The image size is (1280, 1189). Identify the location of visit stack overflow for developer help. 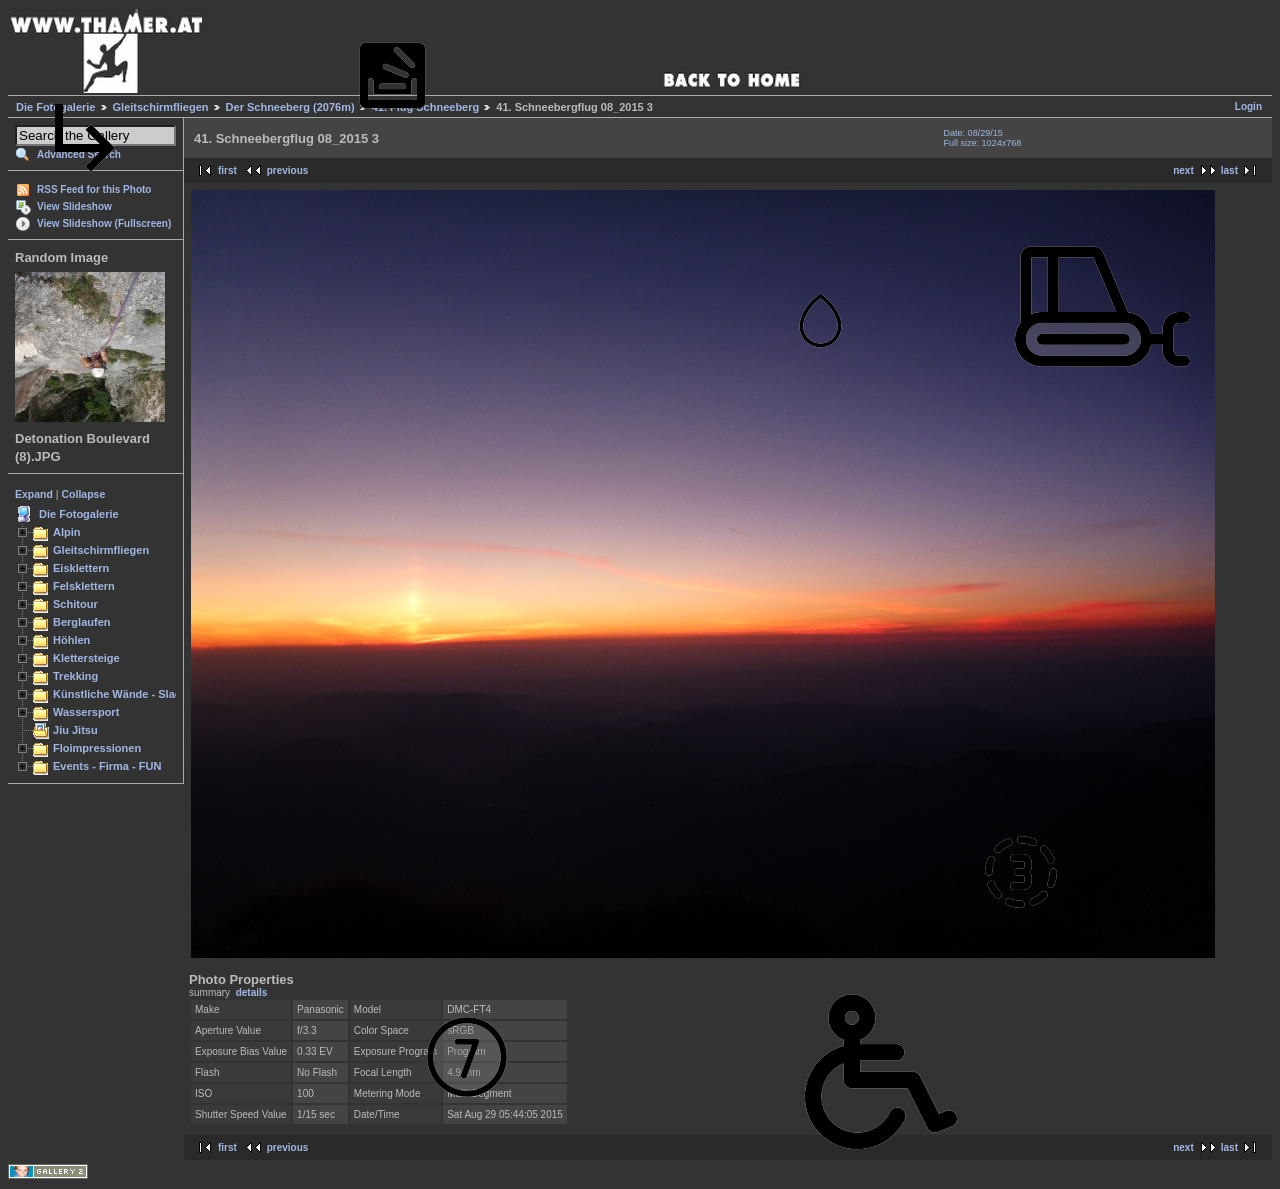
(392, 75).